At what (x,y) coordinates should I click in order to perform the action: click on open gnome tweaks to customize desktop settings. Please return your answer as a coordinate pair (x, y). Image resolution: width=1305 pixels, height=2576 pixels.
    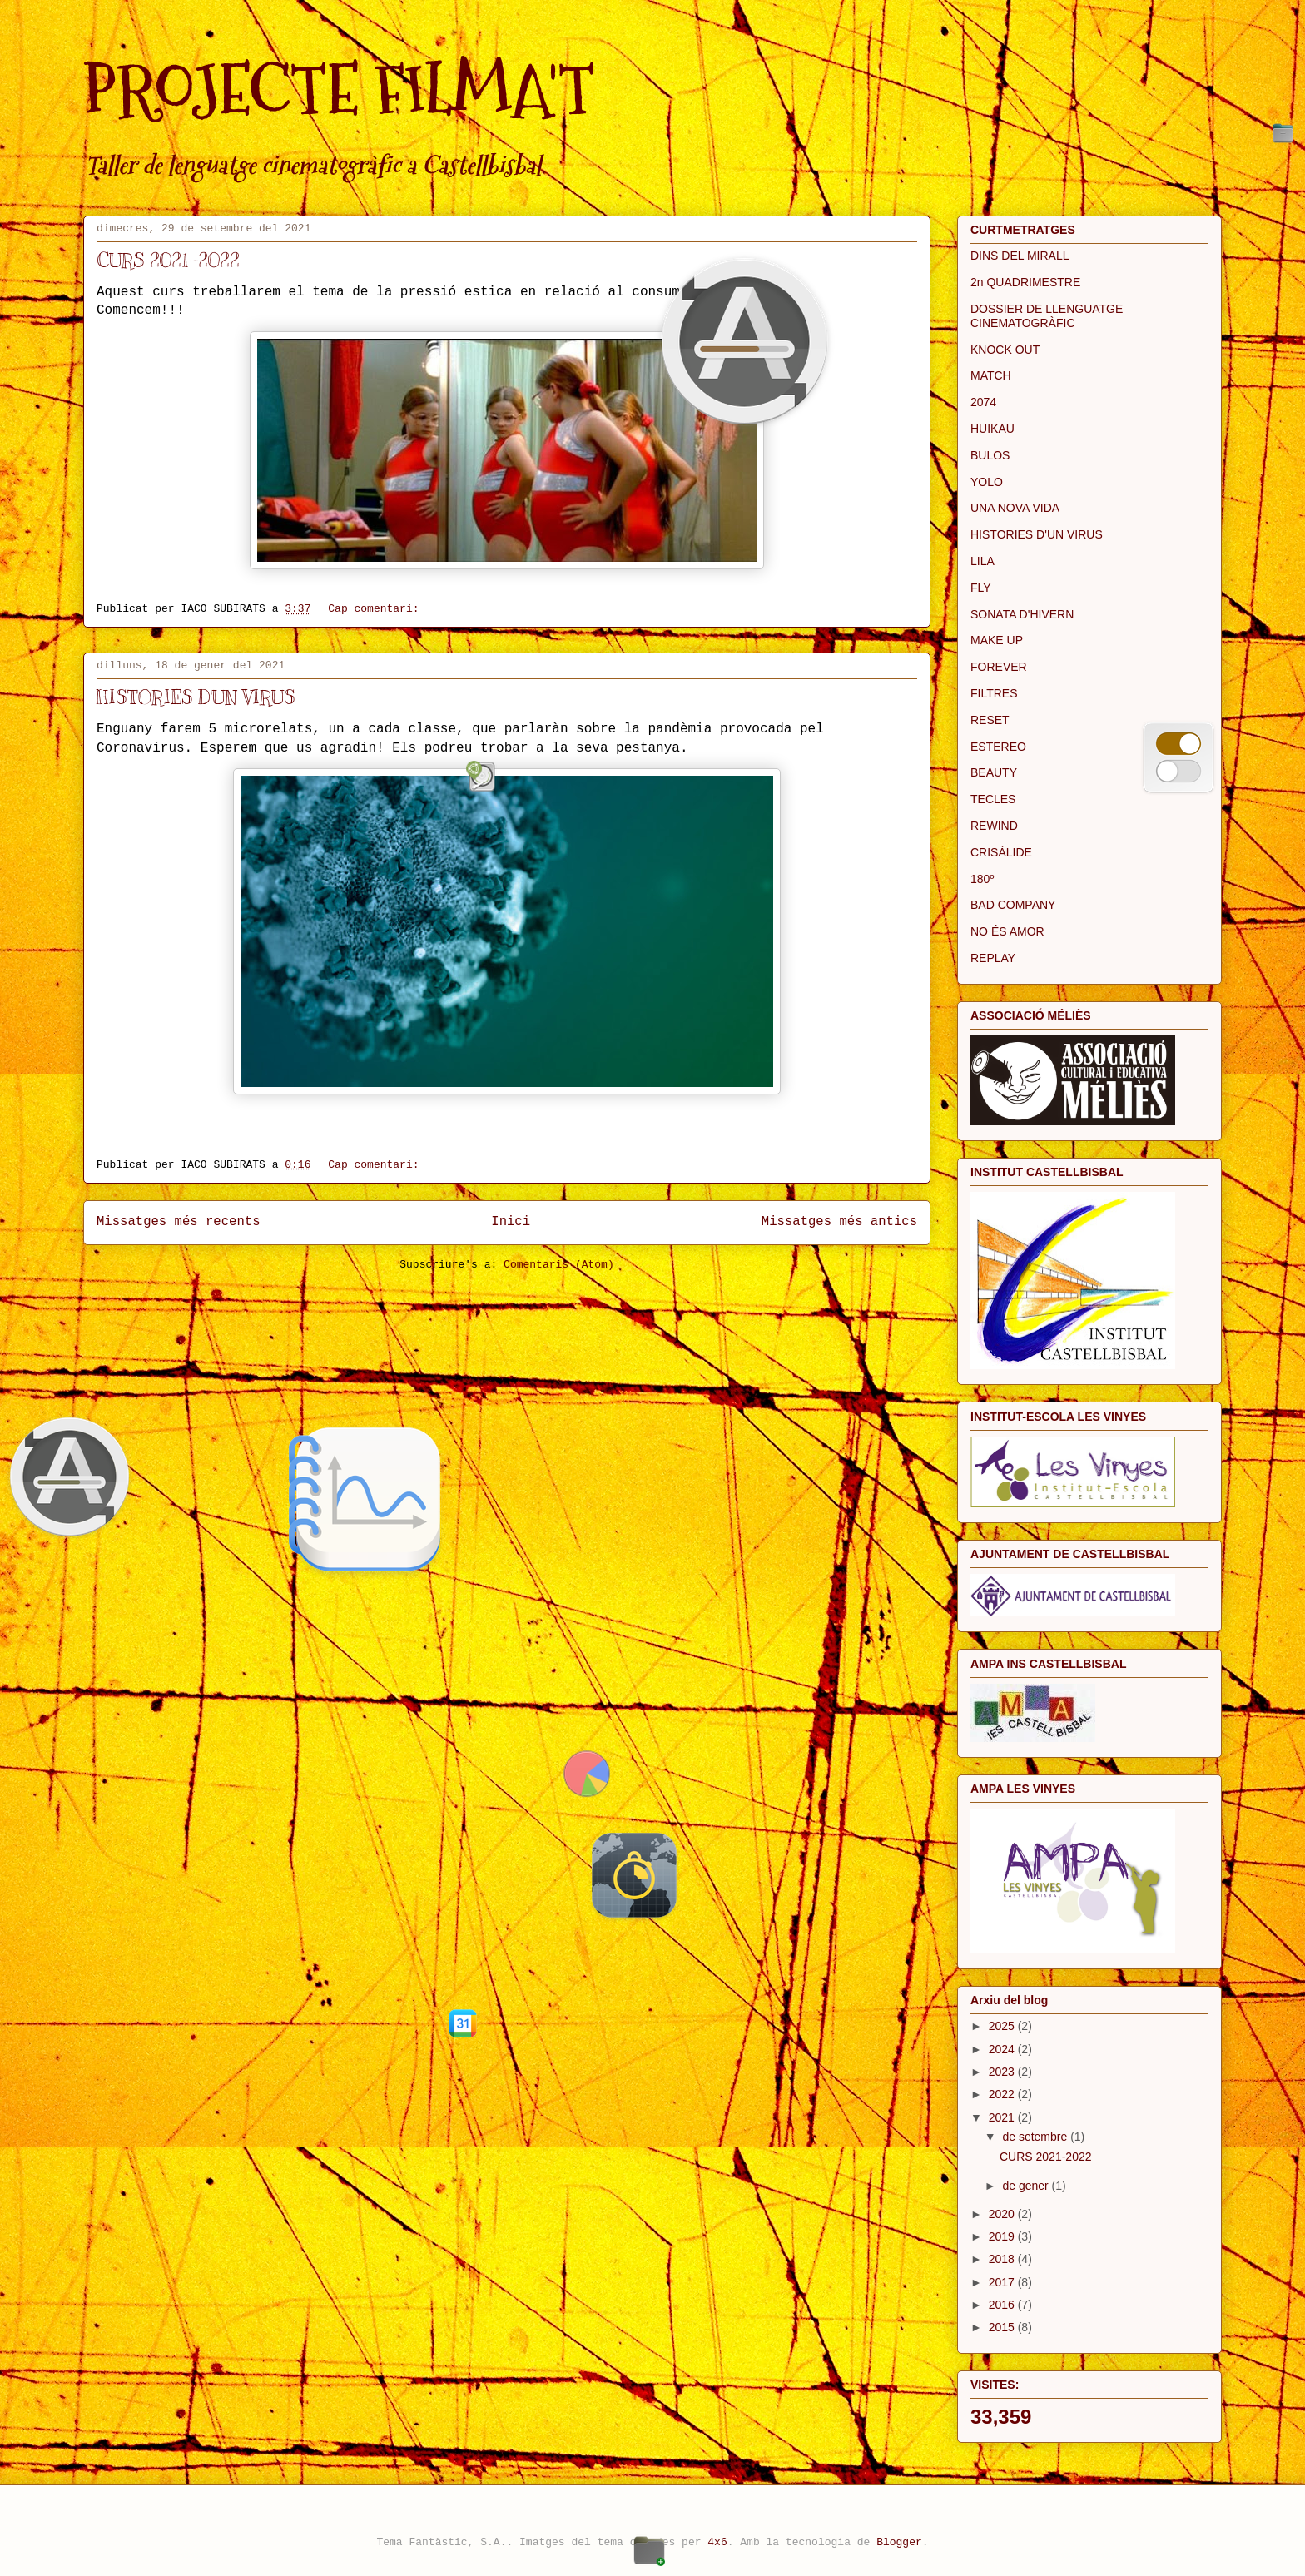
    Looking at the image, I should click on (1178, 757).